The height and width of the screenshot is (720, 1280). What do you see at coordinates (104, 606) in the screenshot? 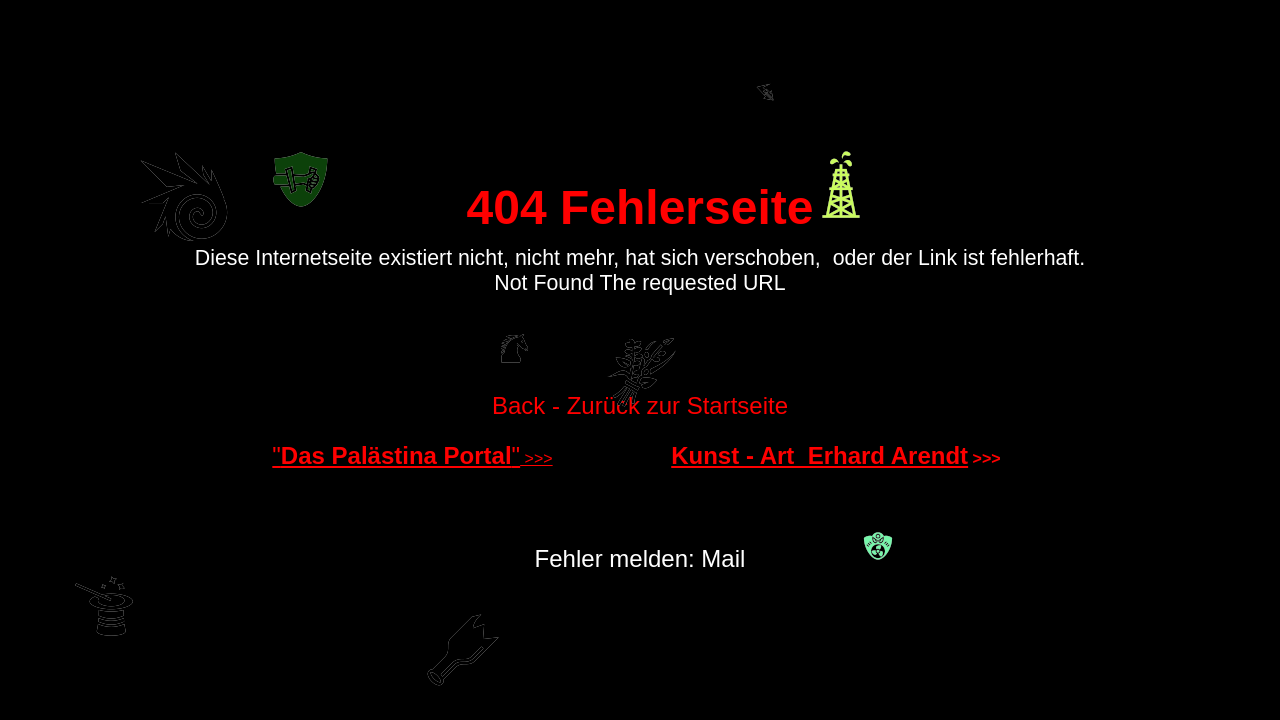
I see `access magic or special effects features` at bounding box center [104, 606].